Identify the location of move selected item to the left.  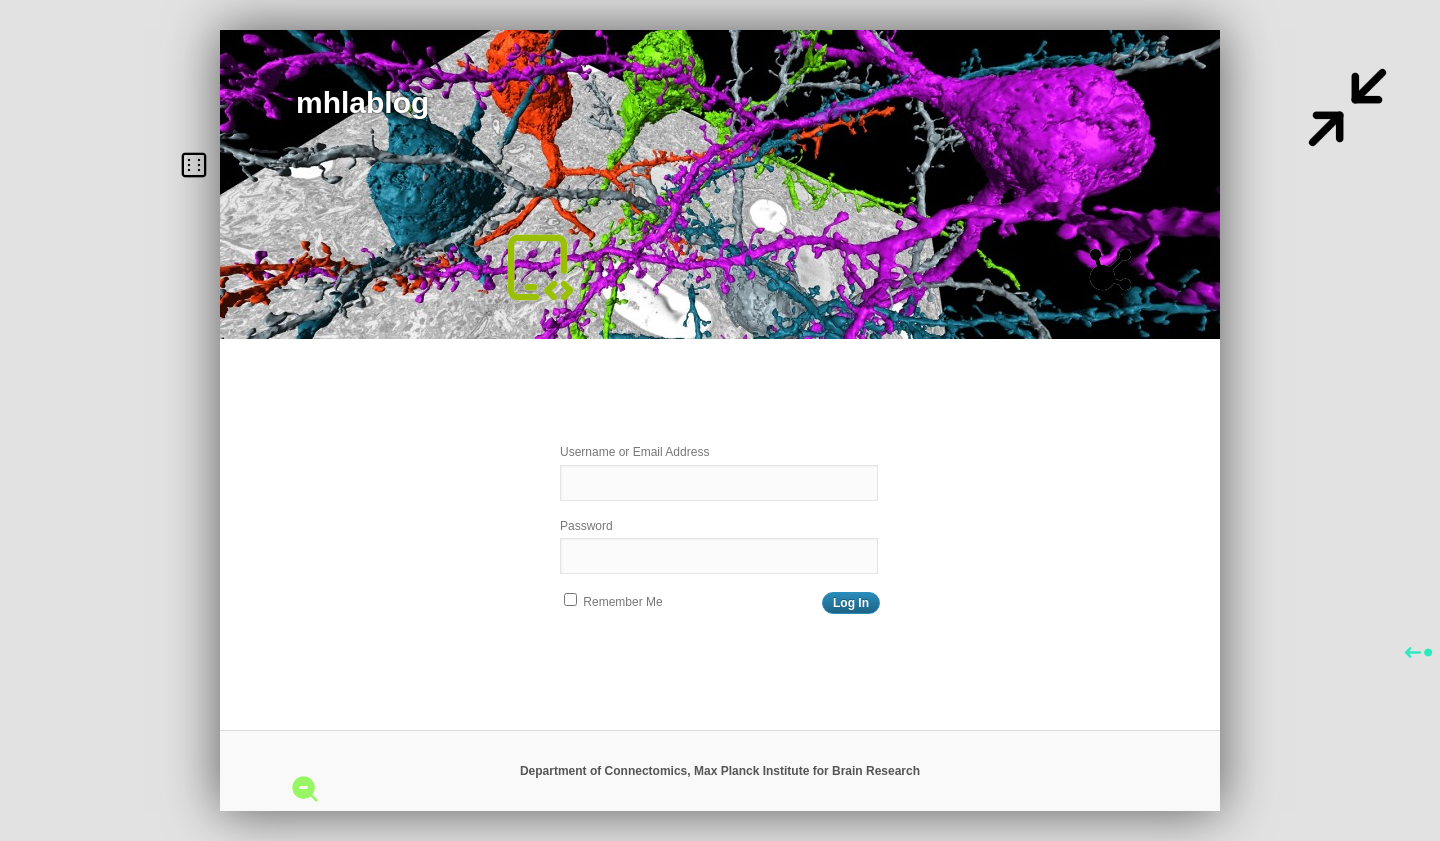
(1418, 652).